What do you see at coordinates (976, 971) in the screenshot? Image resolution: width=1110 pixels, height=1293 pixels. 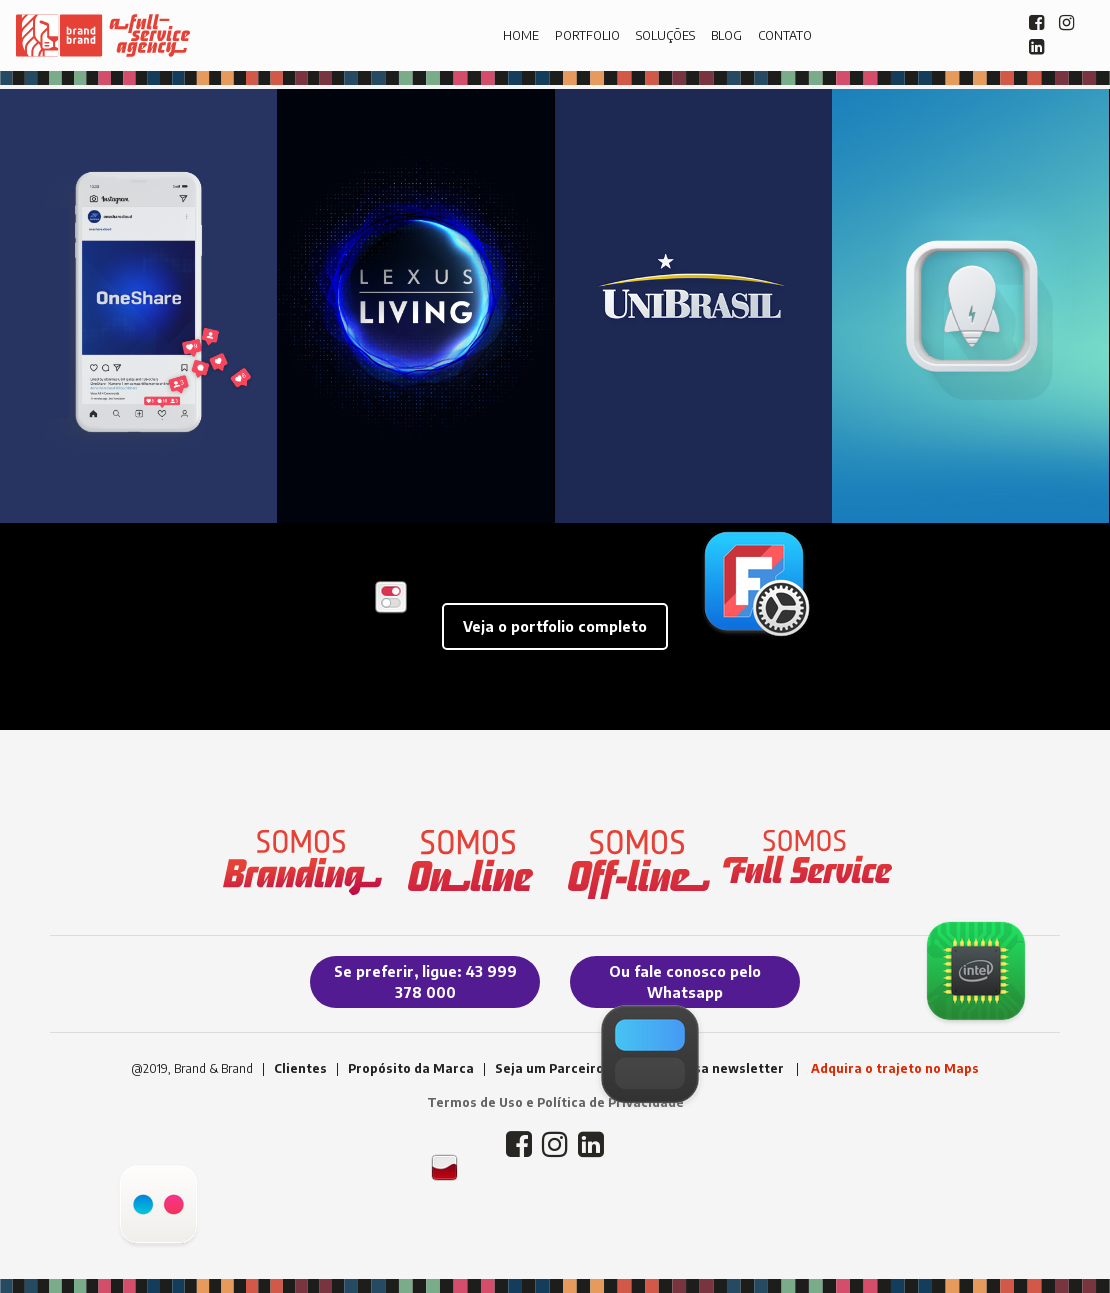 I see `open cpu frequency monitoring app` at bounding box center [976, 971].